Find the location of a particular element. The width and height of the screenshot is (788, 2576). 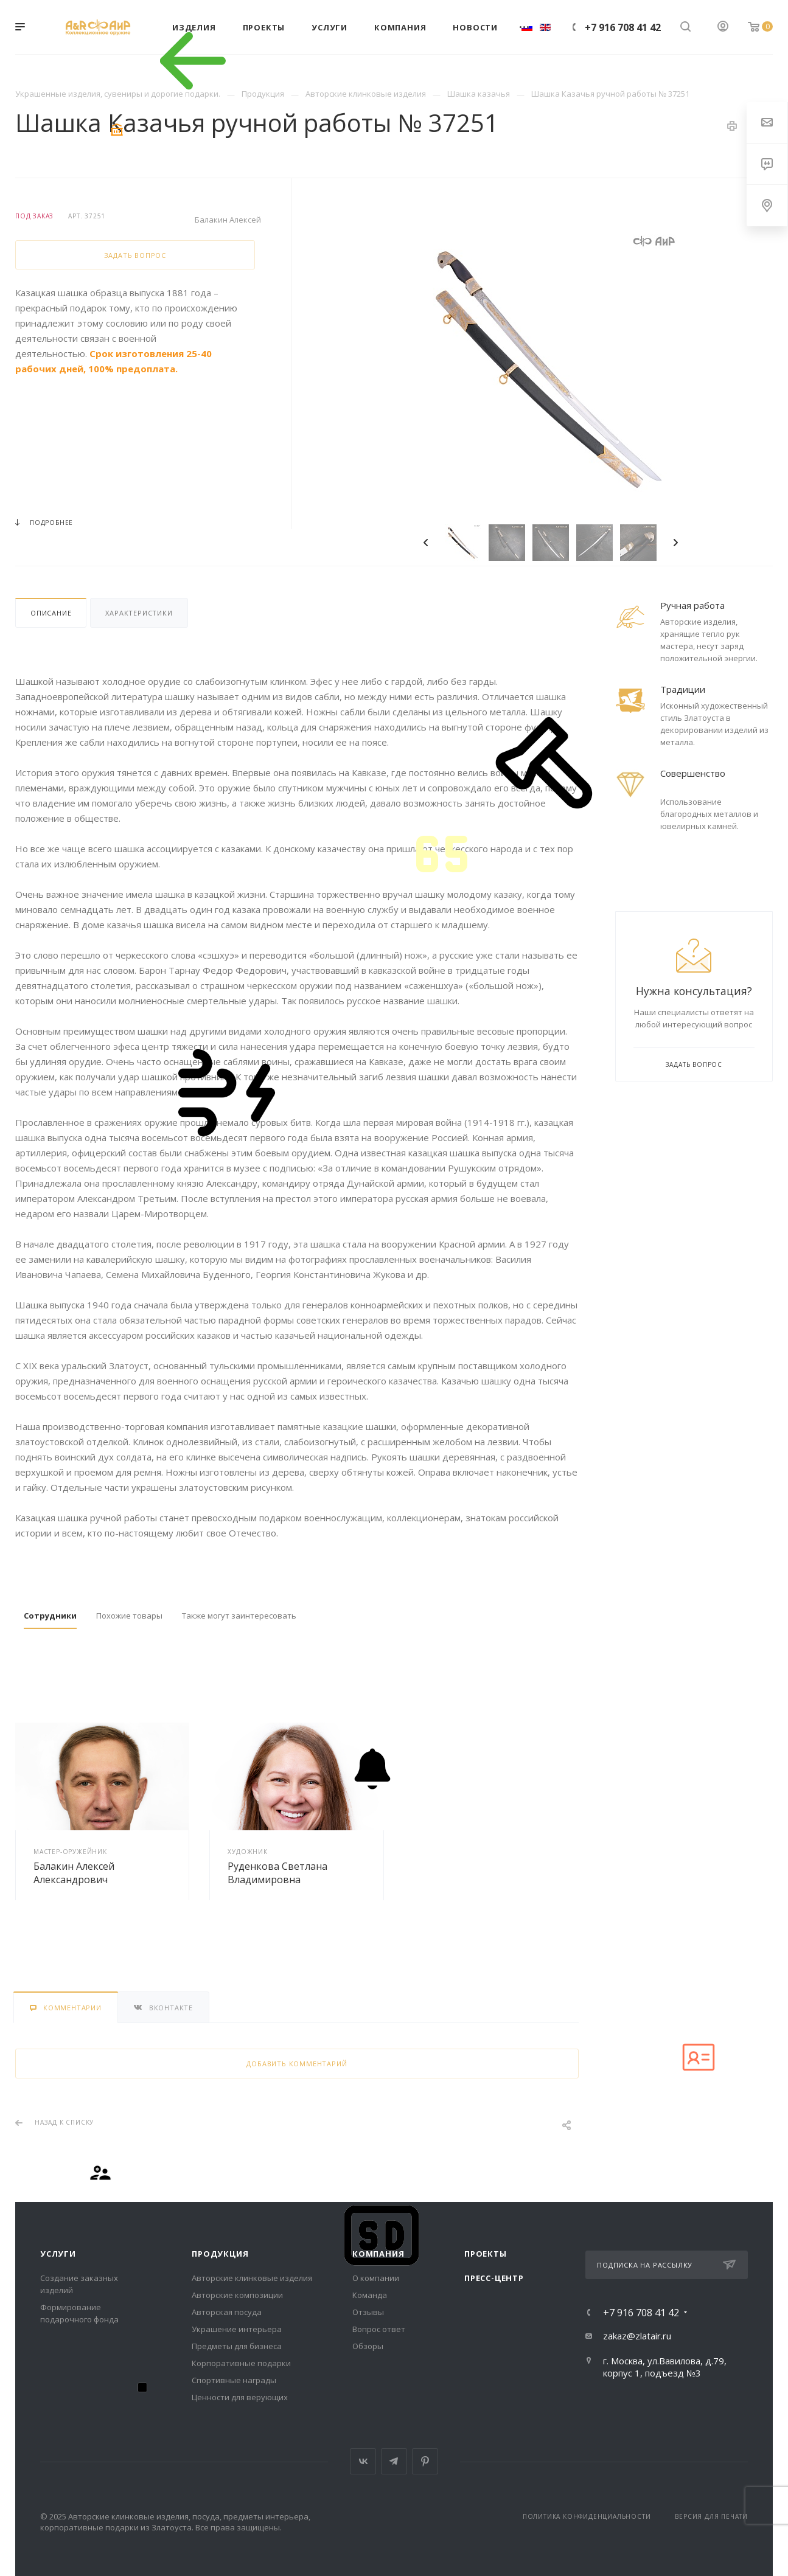

crop image to square aspect ratio is located at coordinates (142, 2387).